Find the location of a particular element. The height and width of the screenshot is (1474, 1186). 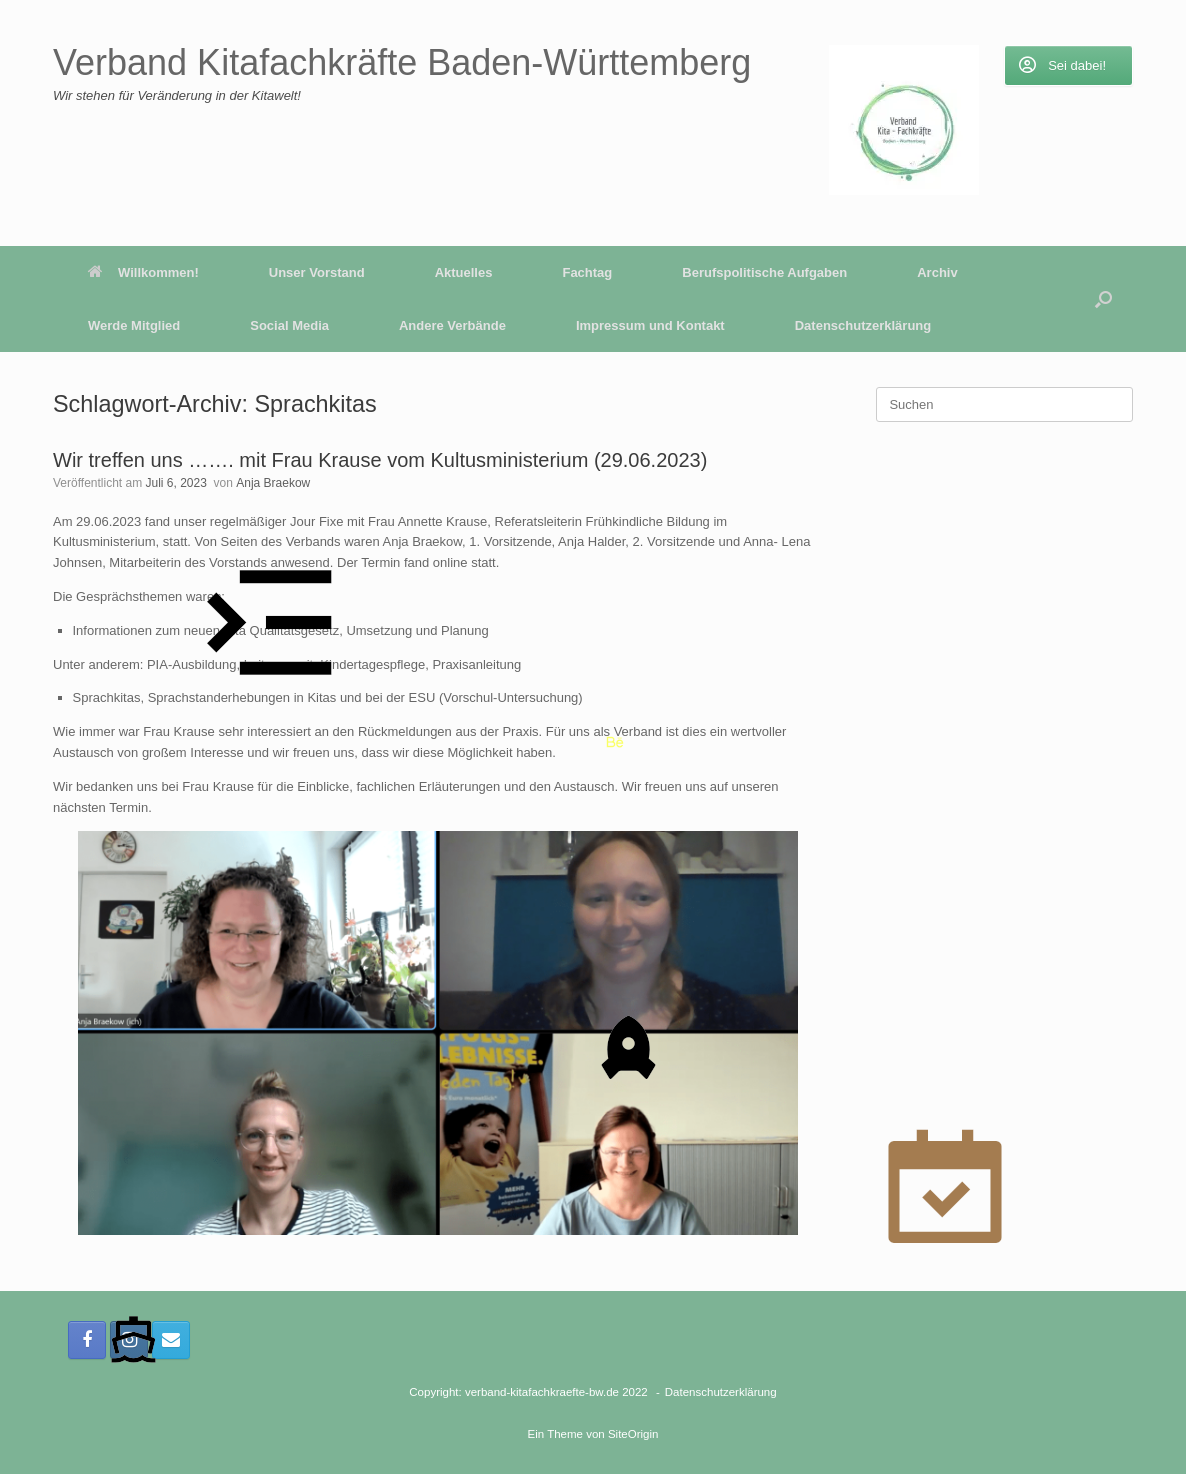

confirm a scheduled event or appointment is located at coordinates (945, 1192).